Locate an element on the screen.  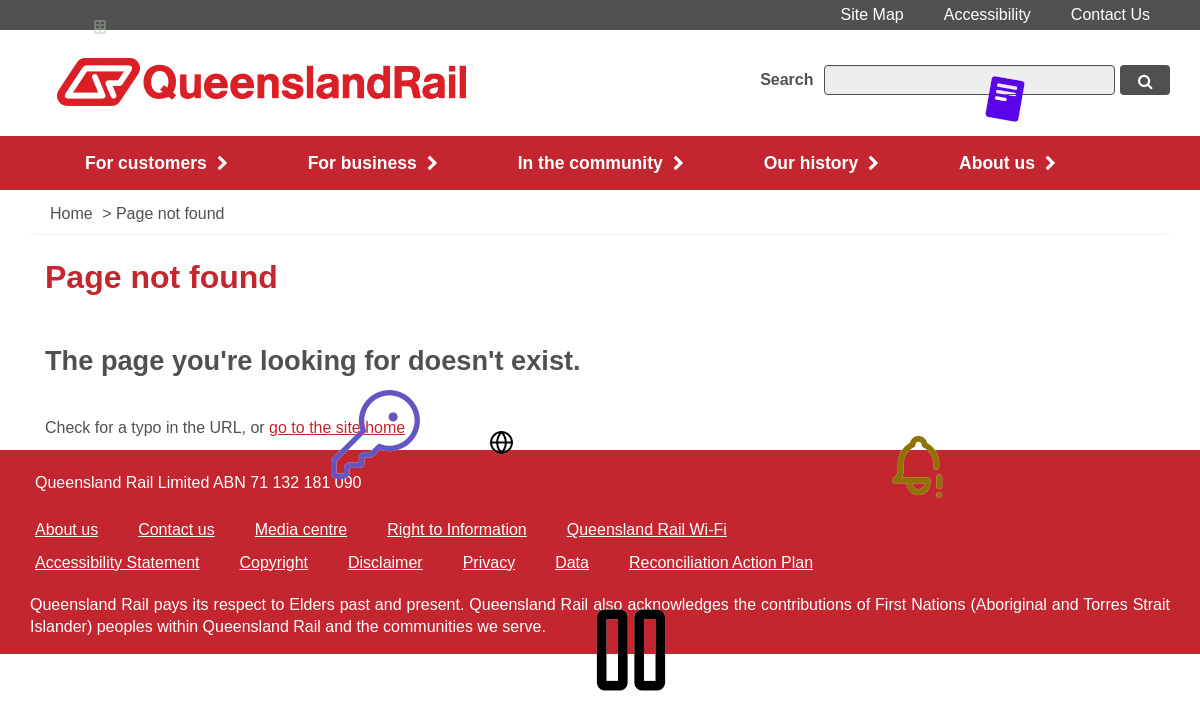
notification alert requiring attention is located at coordinates (918, 465).